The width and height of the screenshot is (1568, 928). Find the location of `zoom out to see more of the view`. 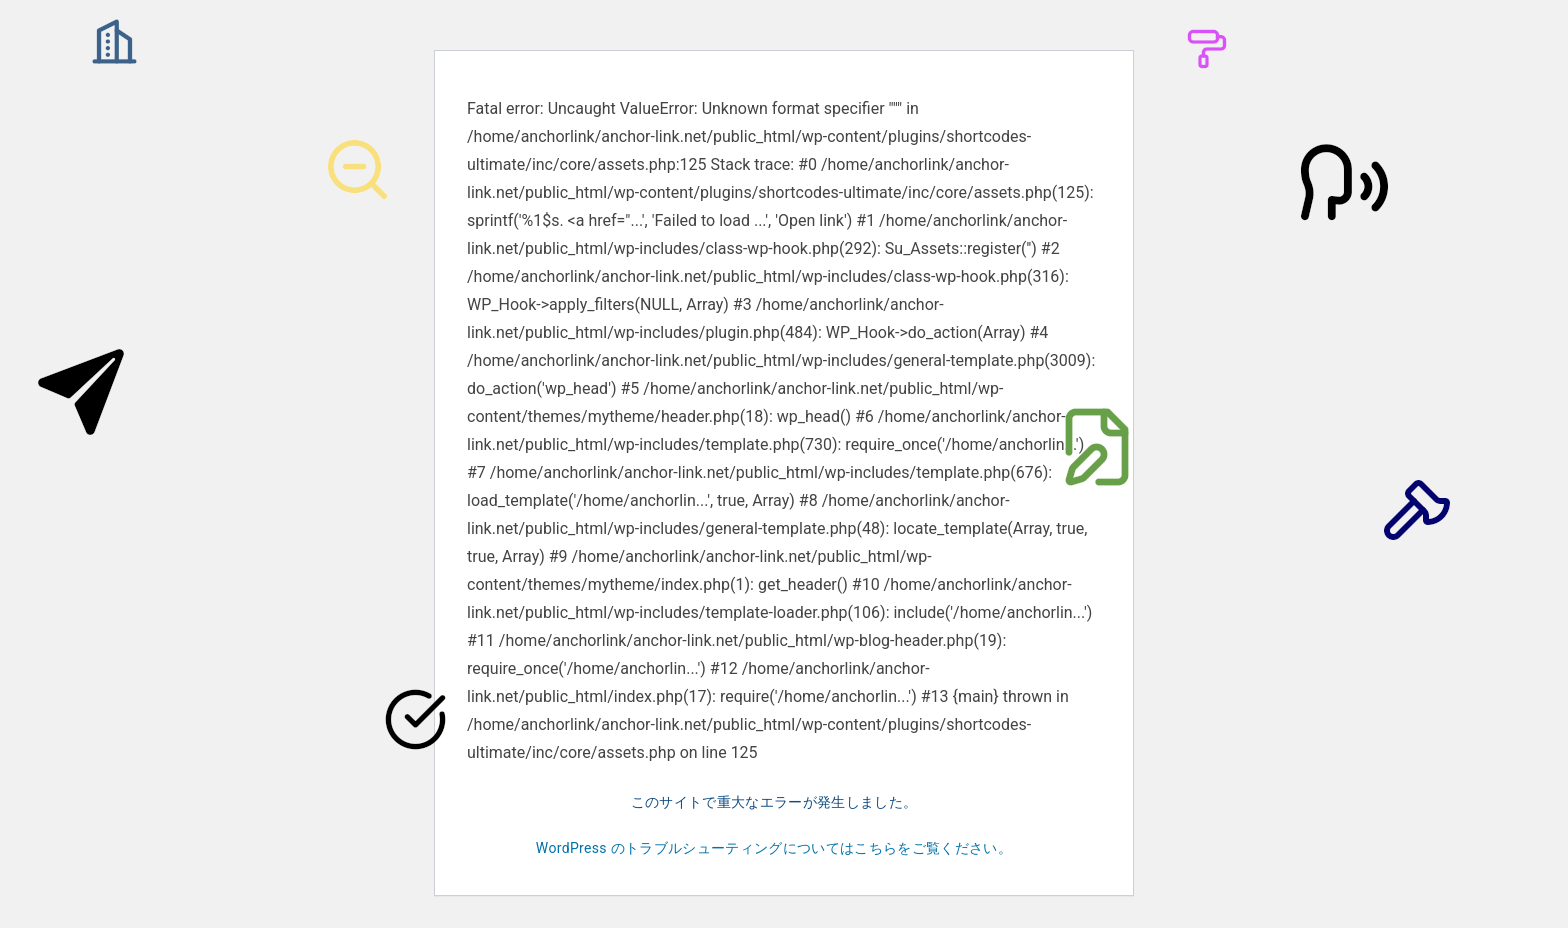

zoom out to see more of the view is located at coordinates (357, 169).